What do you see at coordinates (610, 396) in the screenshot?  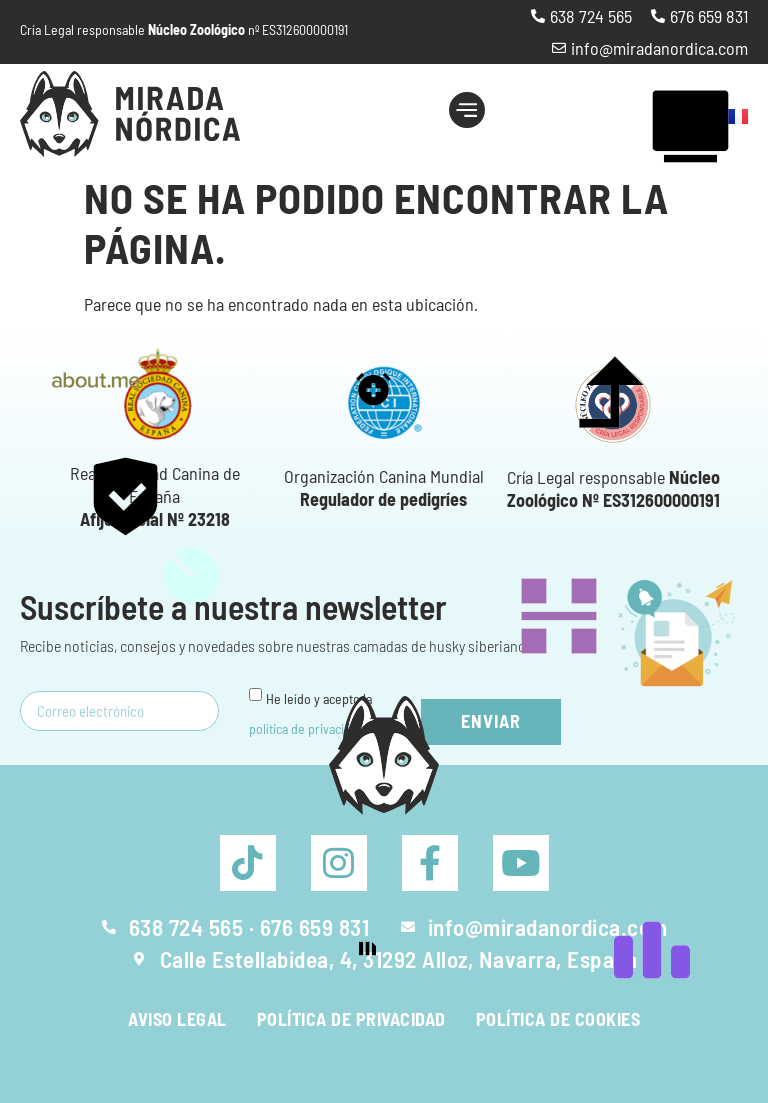 I see `turn right then continue forward` at bounding box center [610, 396].